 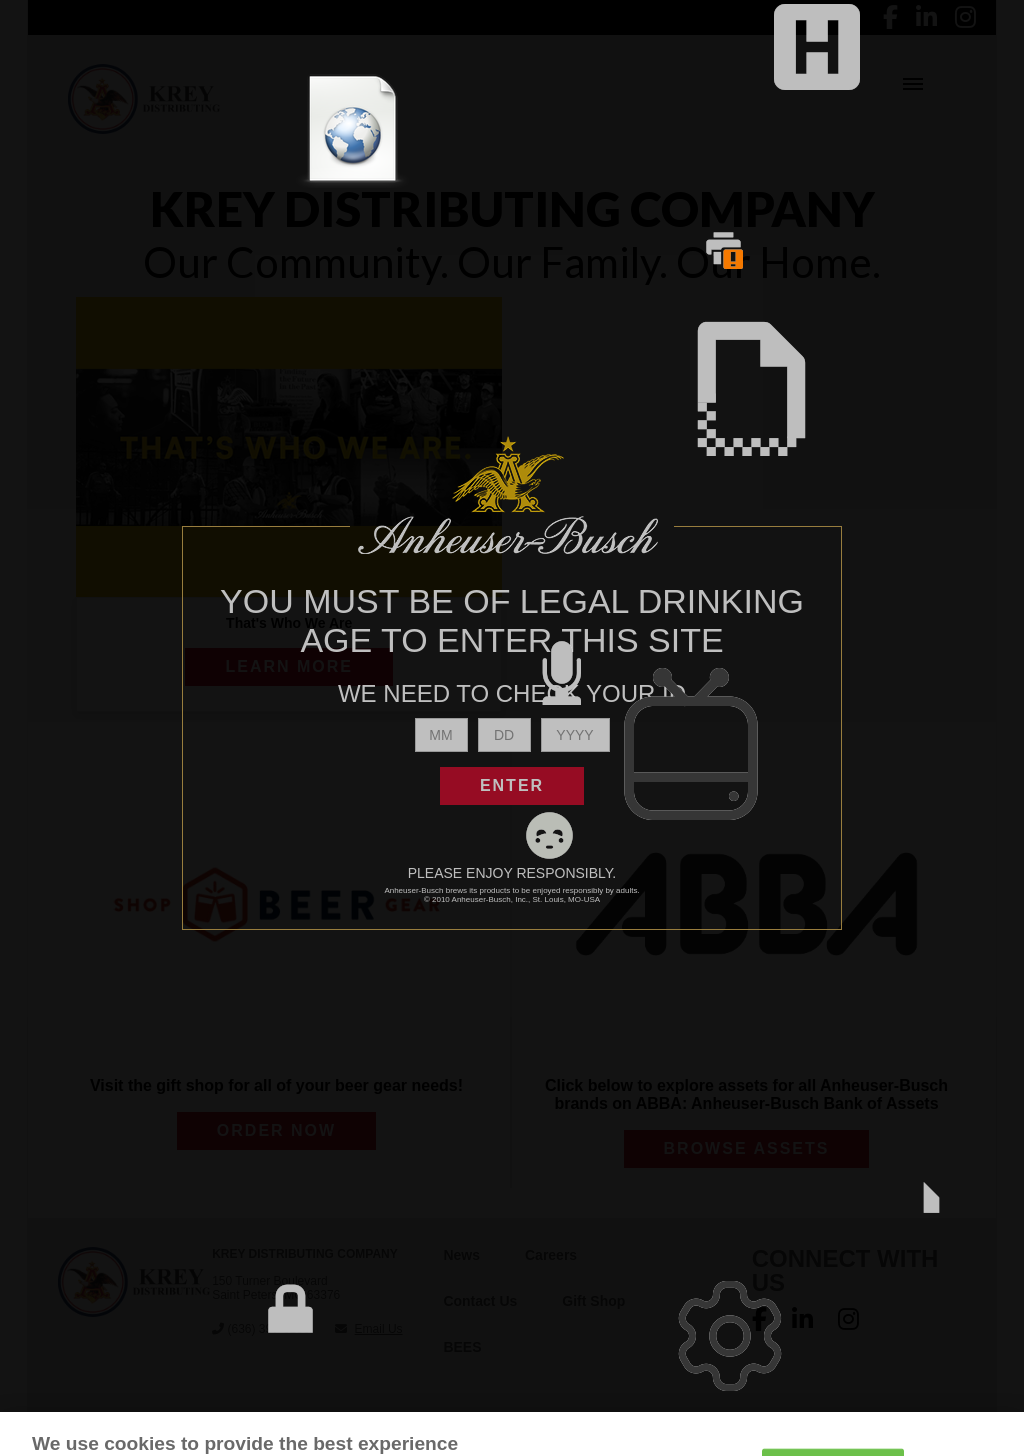 What do you see at coordinates (691, 744) in the screenshot?
I see `open video player app` at bounding box center [691, 744].